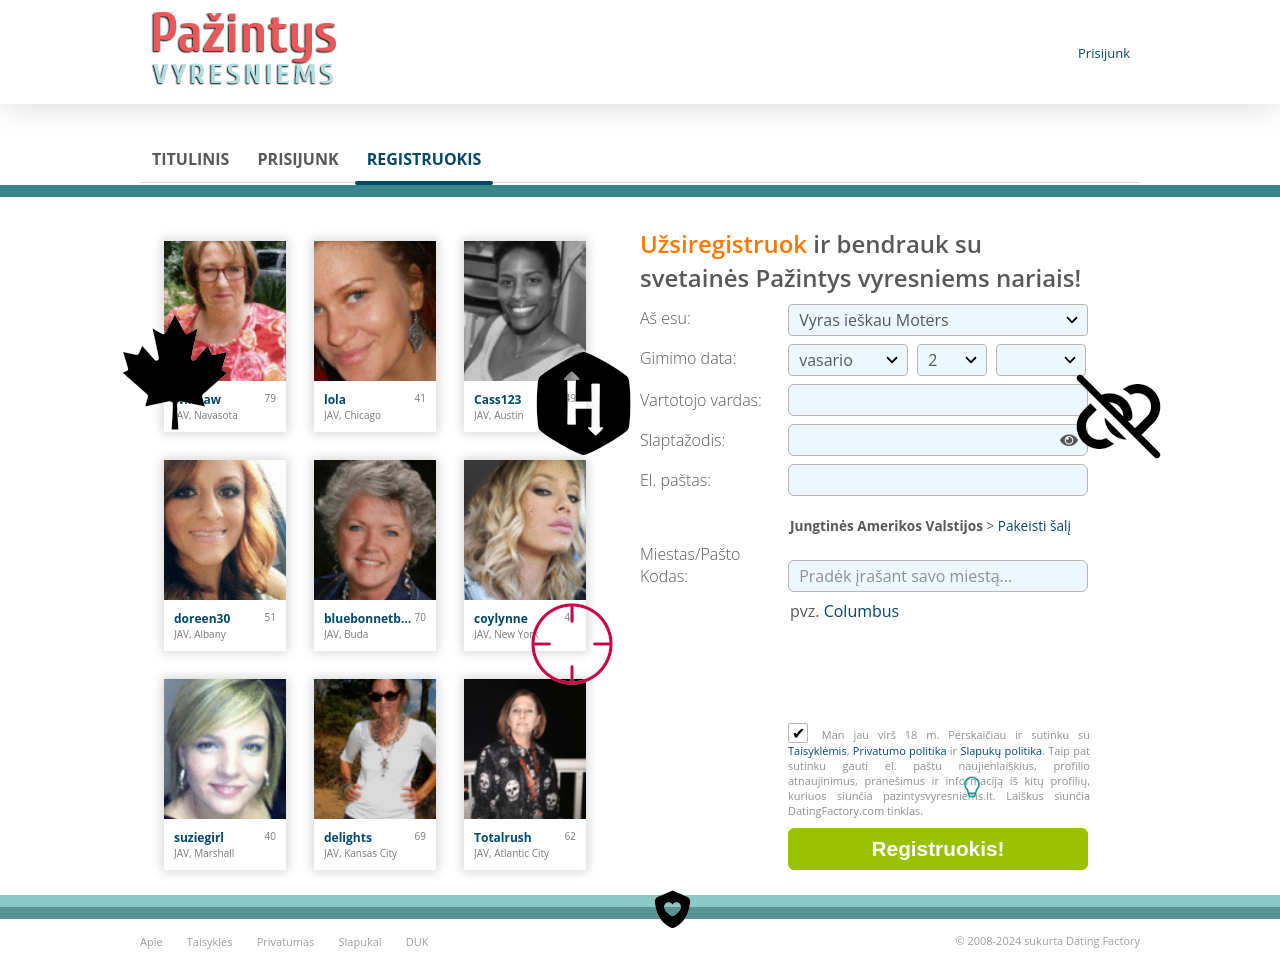 The image size is (1280, 977). Describe the element at coordinates (175, 372) in the screenshot. I see `represents Canada or Canadian content` at that location.